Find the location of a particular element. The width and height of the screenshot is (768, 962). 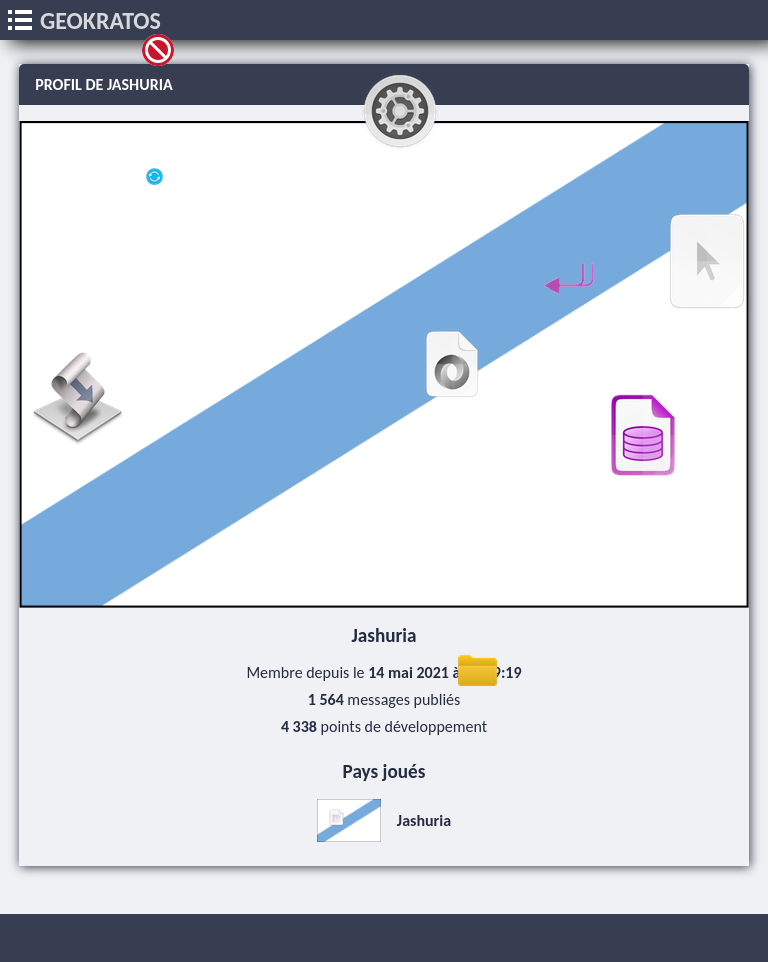

delete or remove selected item is located at coordinates (158, 50).